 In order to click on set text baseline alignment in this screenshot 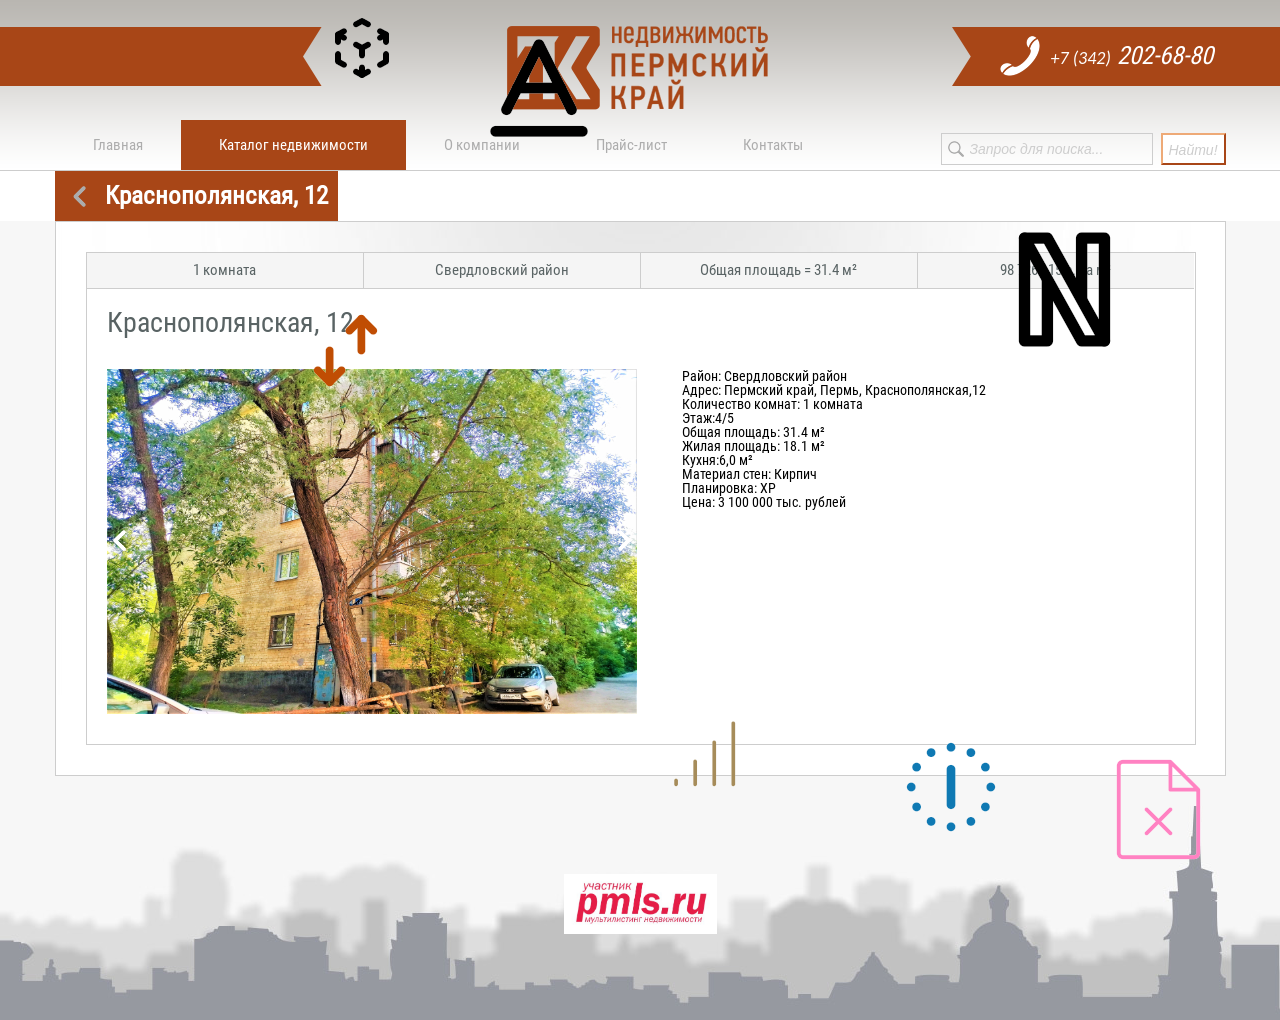, I will do `click(539, 88)`.